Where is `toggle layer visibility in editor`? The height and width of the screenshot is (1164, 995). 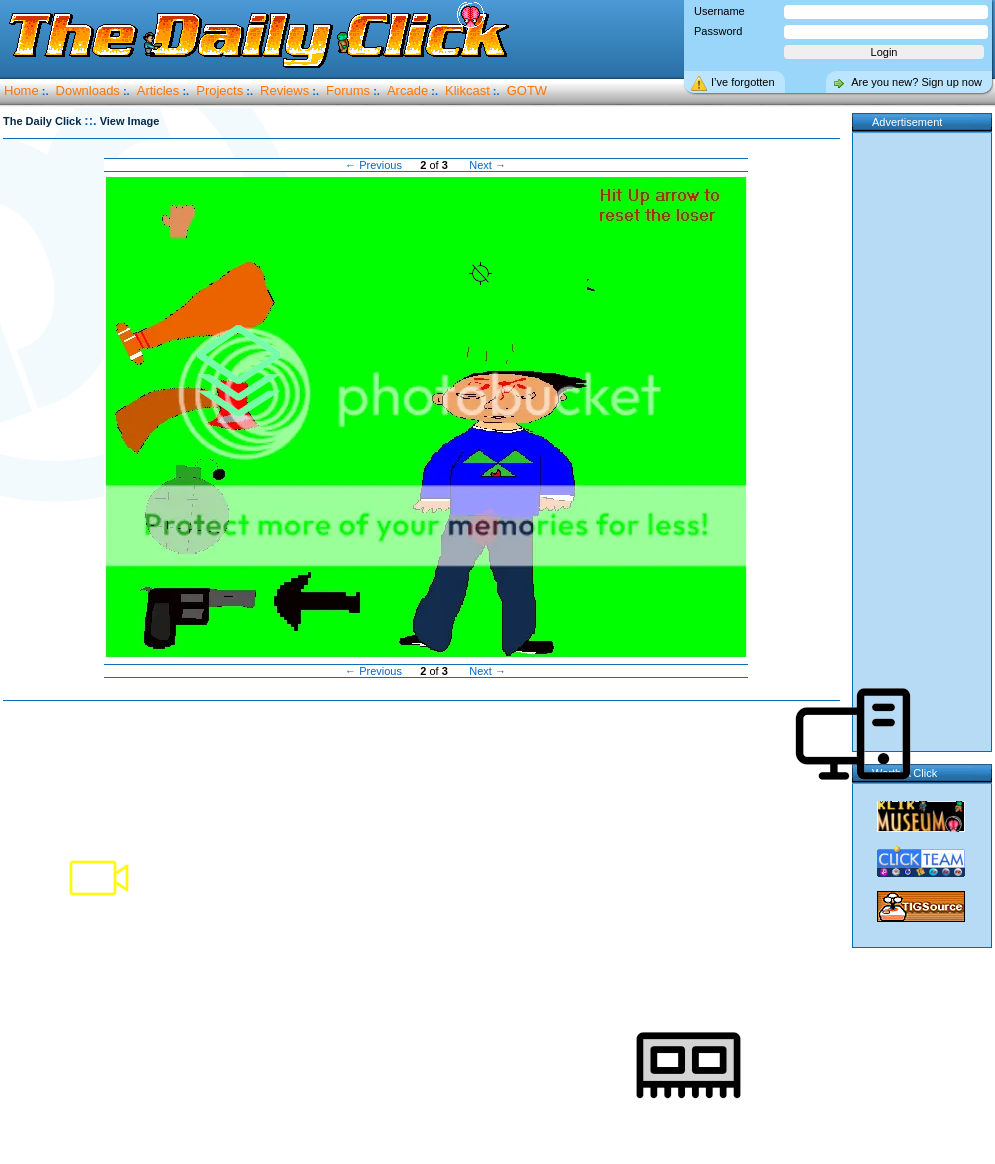 toggle layer visibility in editor is located at coordinates (239, 371).